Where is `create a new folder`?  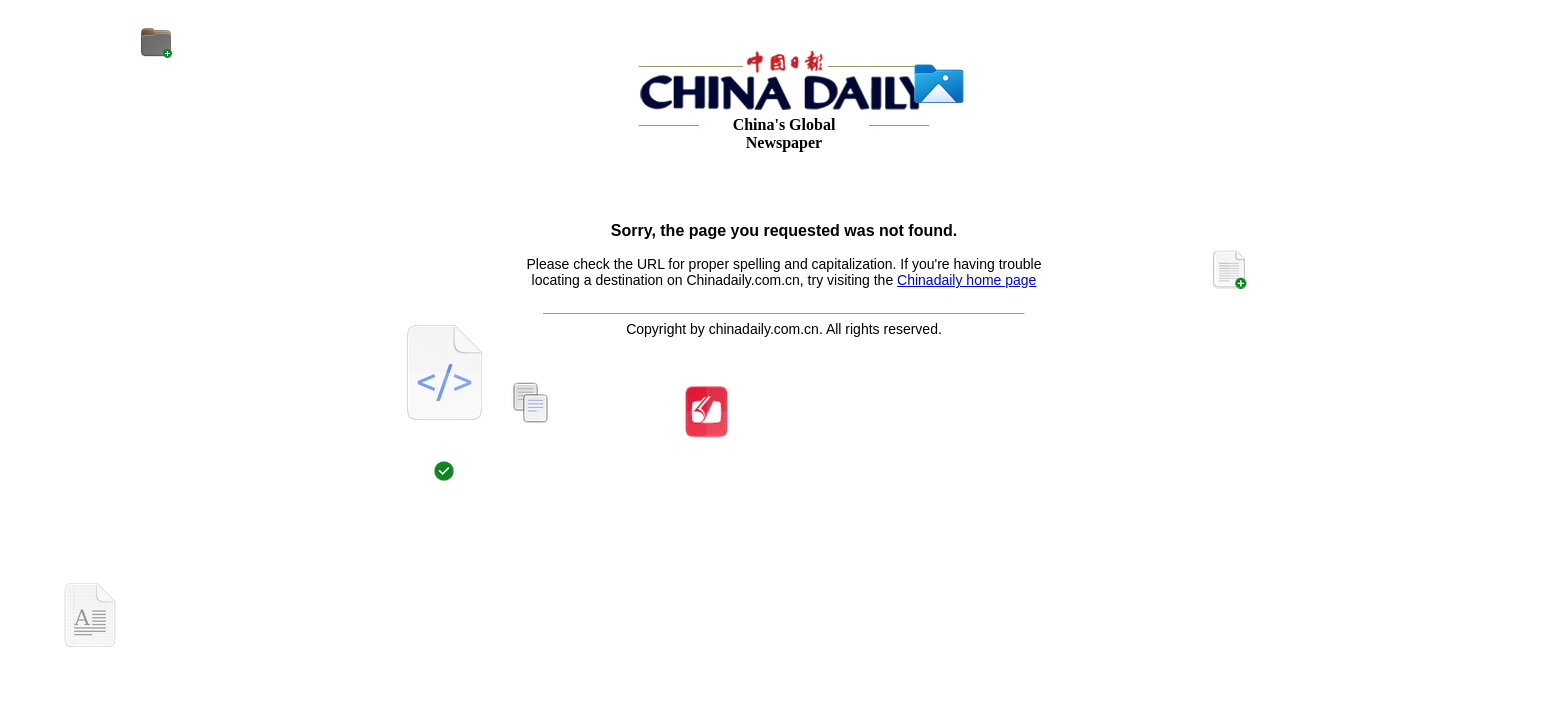 create a new folder is located at coordinates (156, 42).